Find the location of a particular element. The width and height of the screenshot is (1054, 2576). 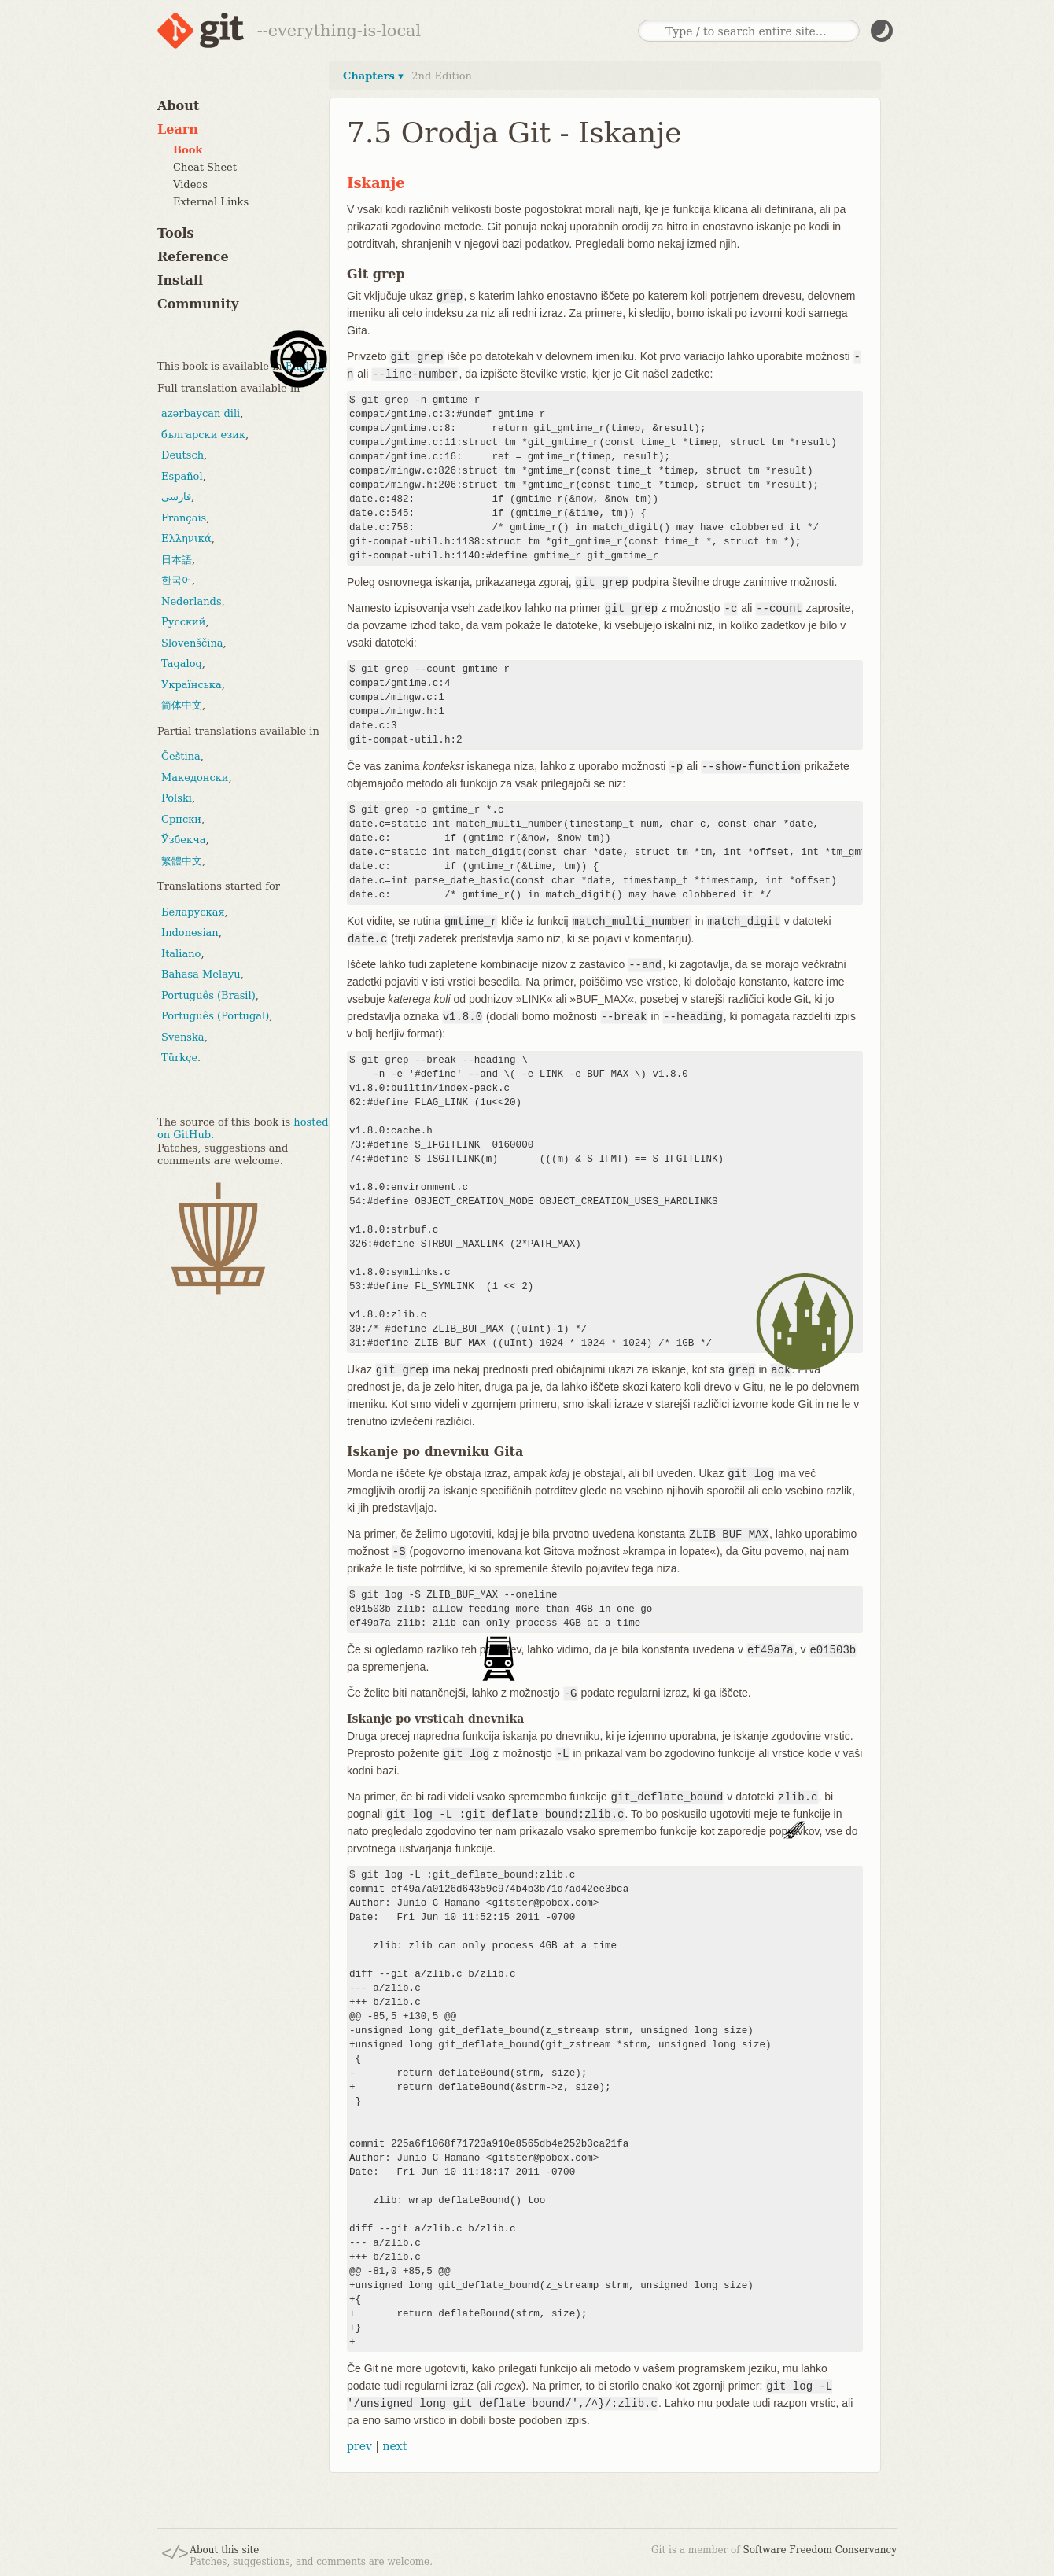

wooden planks or lumber resource in a crafting game is located at coordinates (794, 1830).